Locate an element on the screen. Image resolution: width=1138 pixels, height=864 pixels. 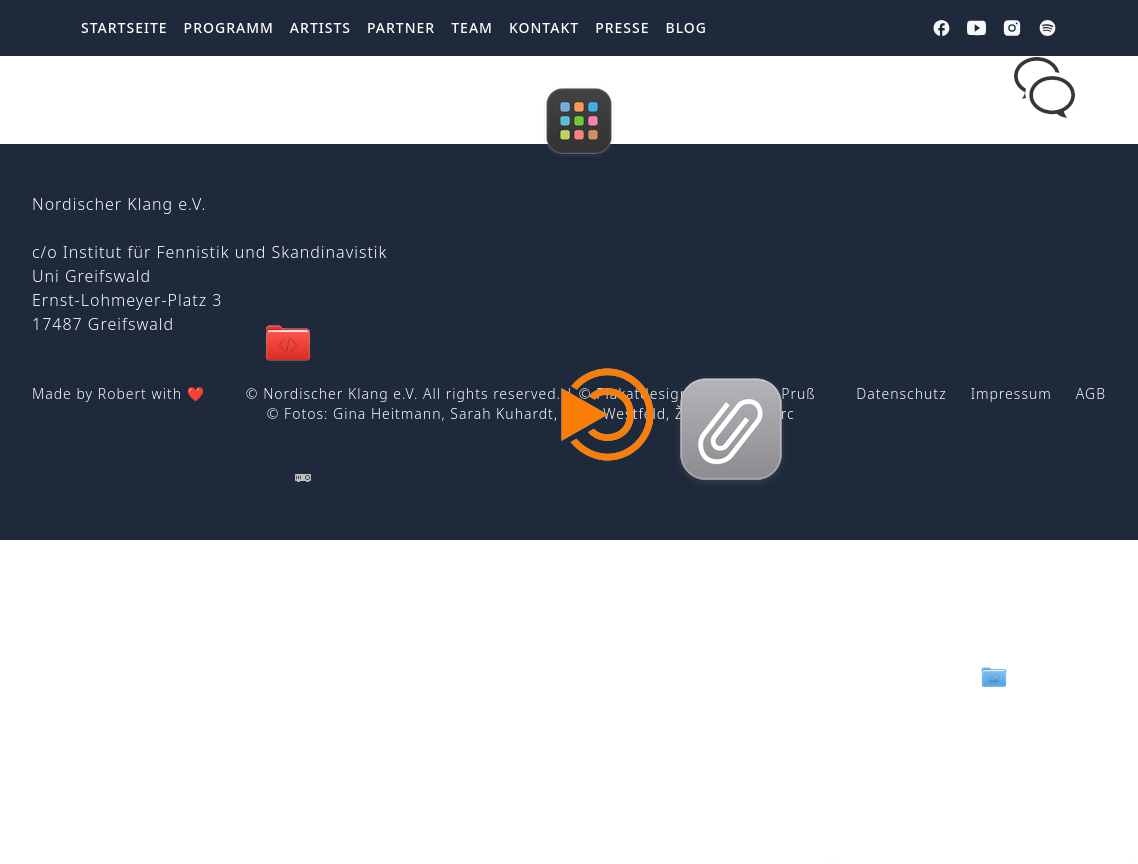
open office or productivity applications is located at coordinates (731, 431).